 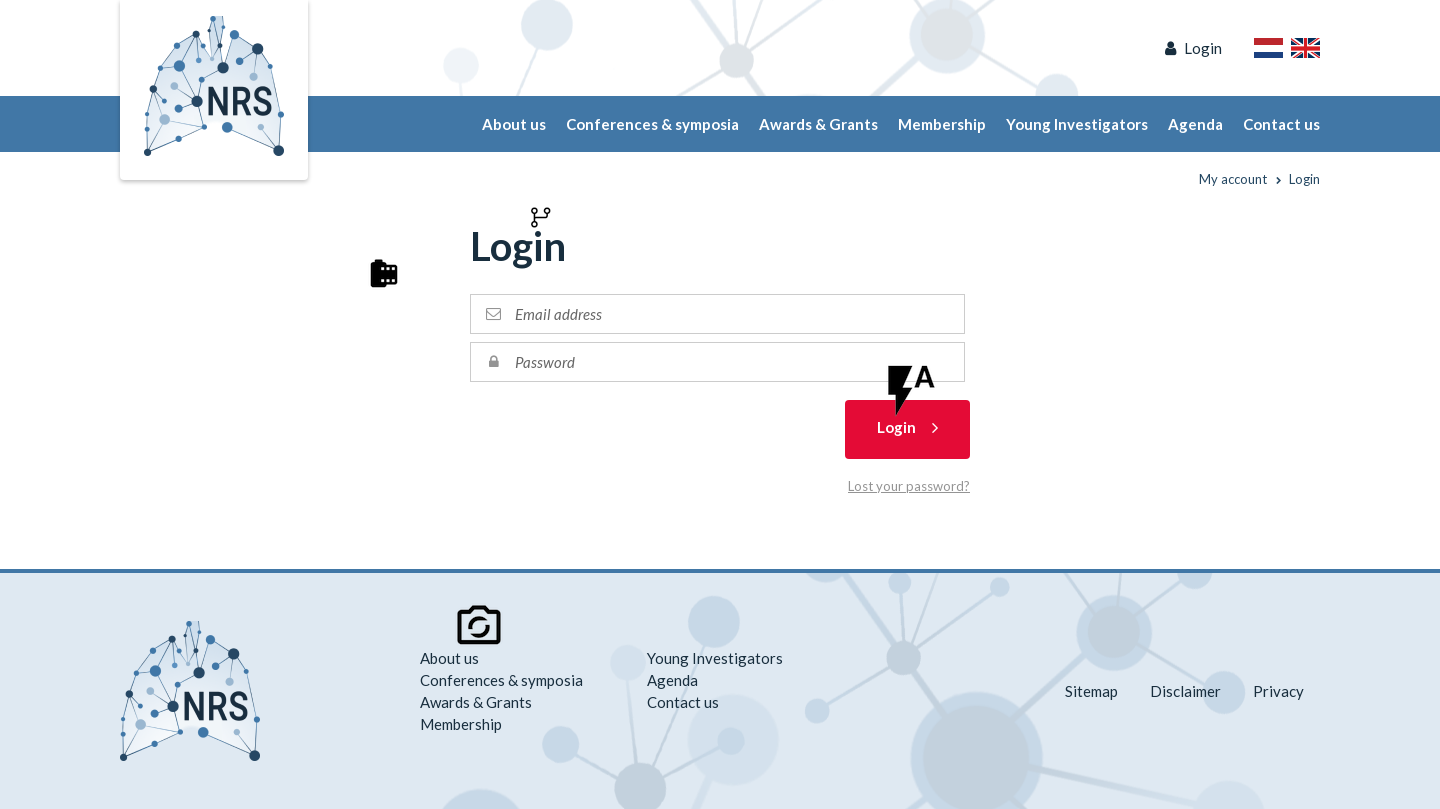 What do you see at coordinates (539, 217) in the screenshot?
I see `view repository branches` at bounding box center [539, 217].